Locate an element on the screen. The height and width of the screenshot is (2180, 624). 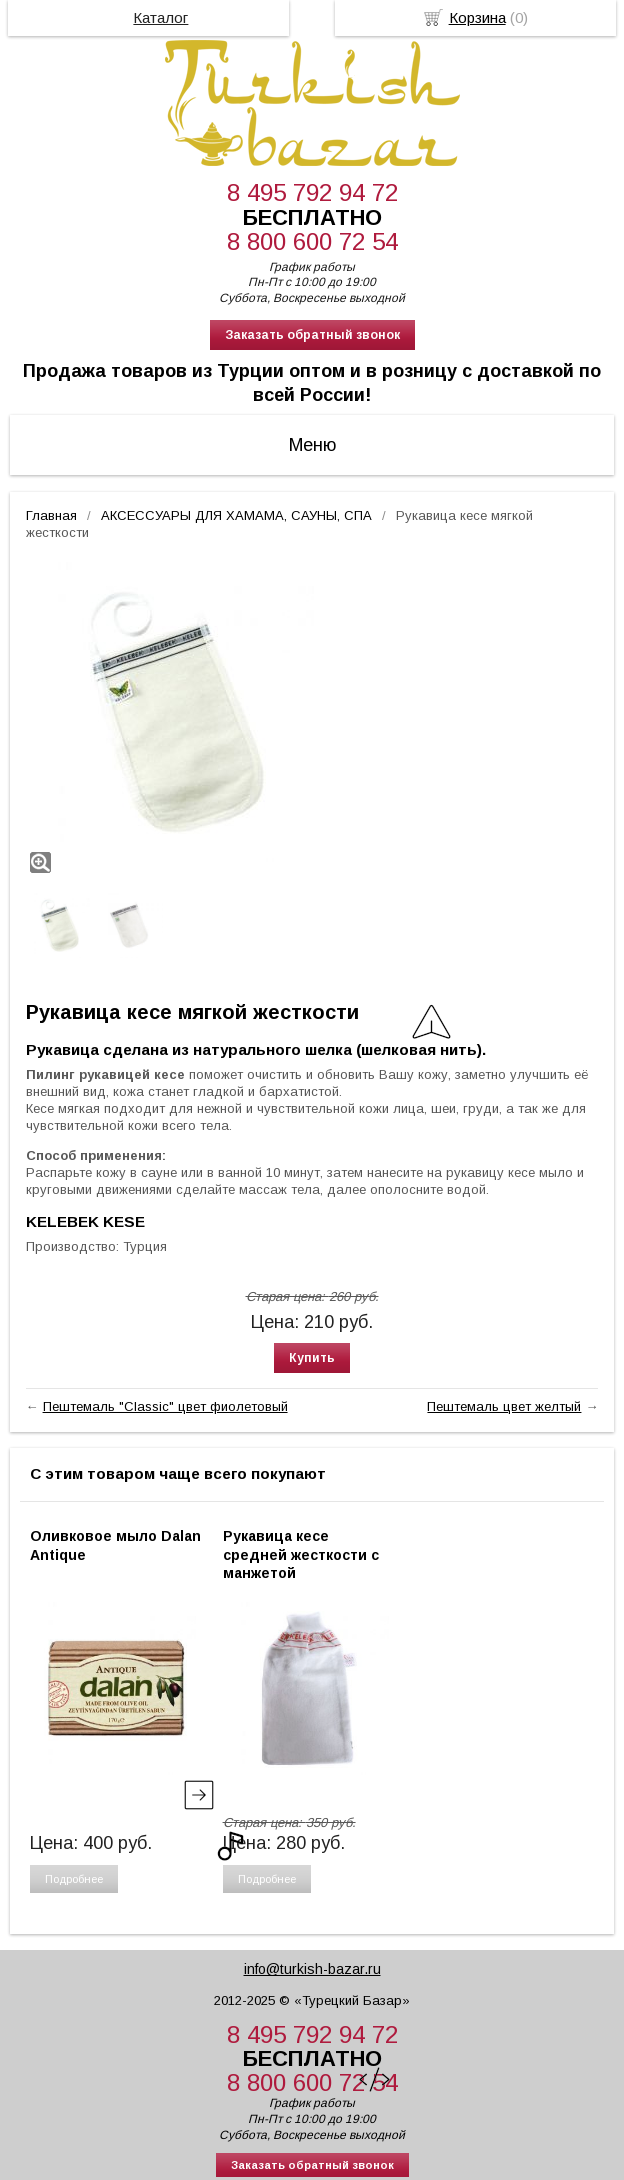
view or edit source code is located at coordinates (374, 2079).